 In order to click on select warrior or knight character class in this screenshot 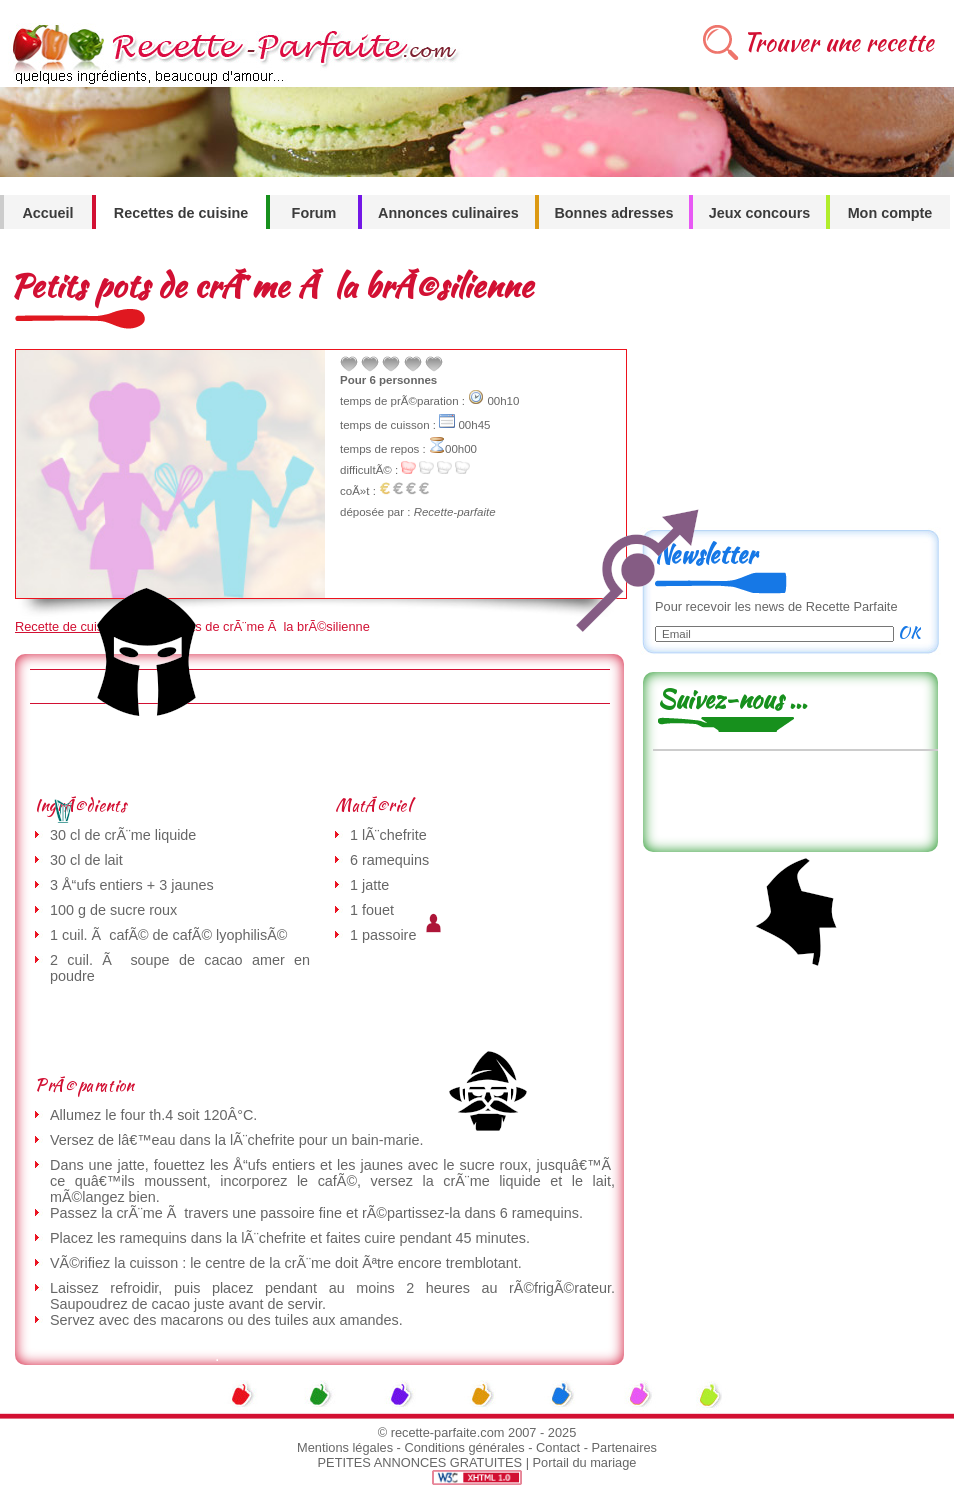, I will do `click(146, 654)`.